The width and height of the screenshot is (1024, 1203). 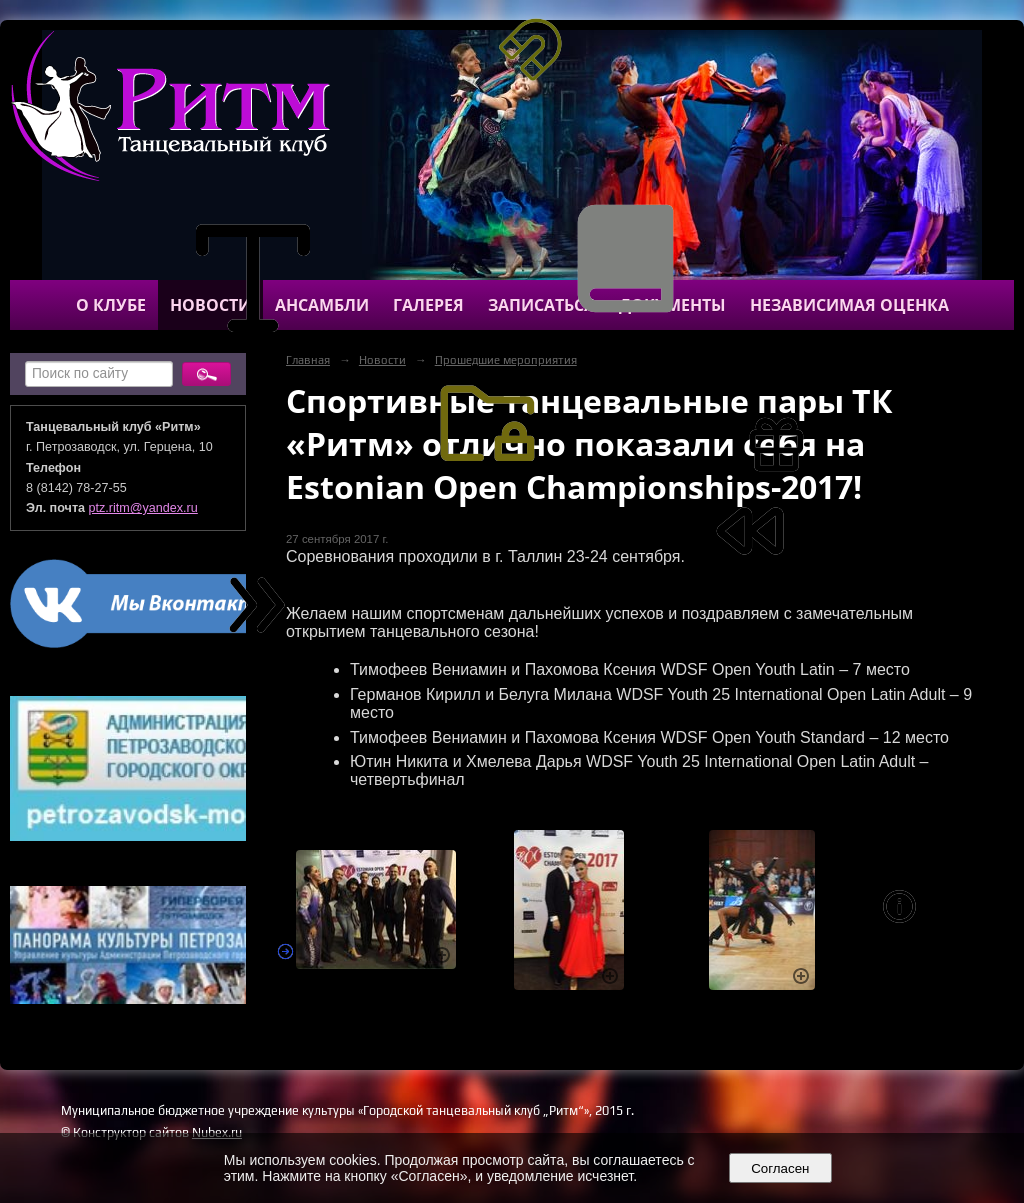 I want to click on access a password-protected folder, so click(x=487, y=421).